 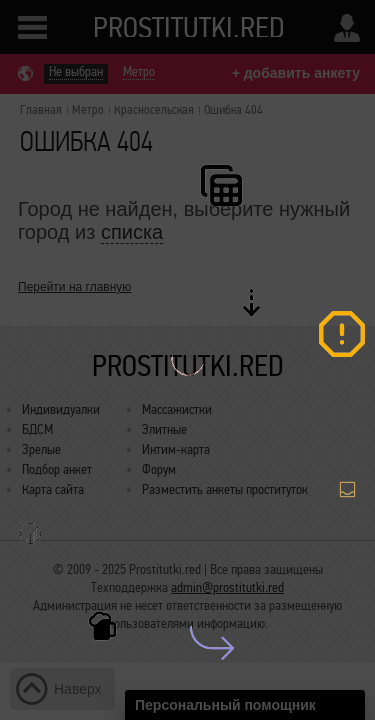 I want to click on indicates a critical error or warning, so click(x=342, y=334).